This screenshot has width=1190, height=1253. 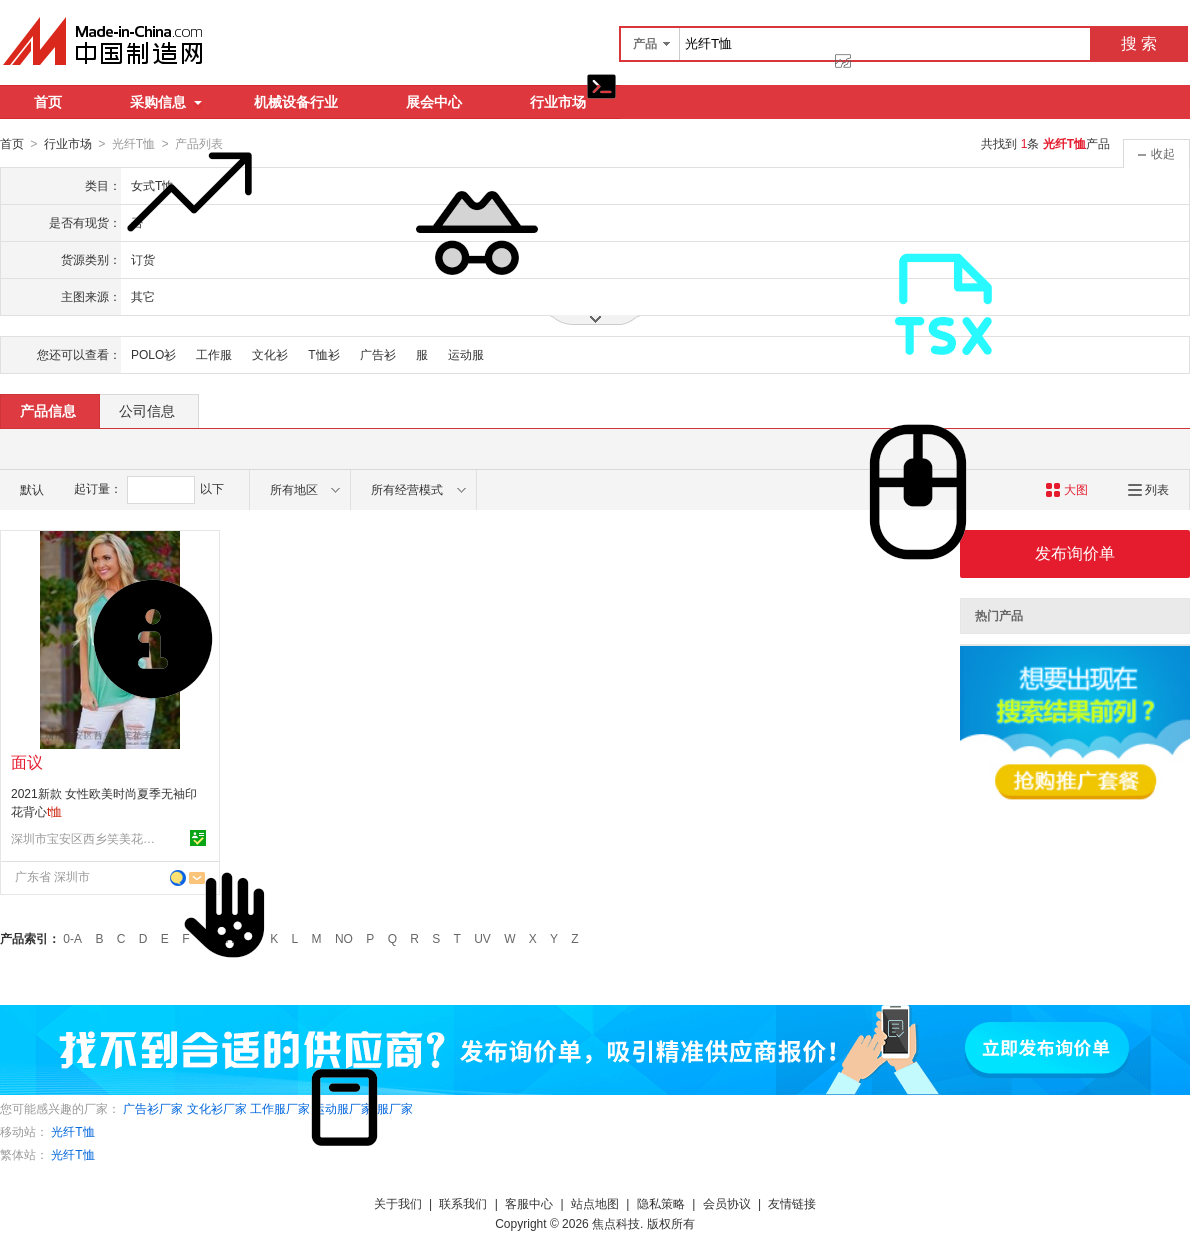 I want to click on middle mouse button click action, so click(x=918, y=492).